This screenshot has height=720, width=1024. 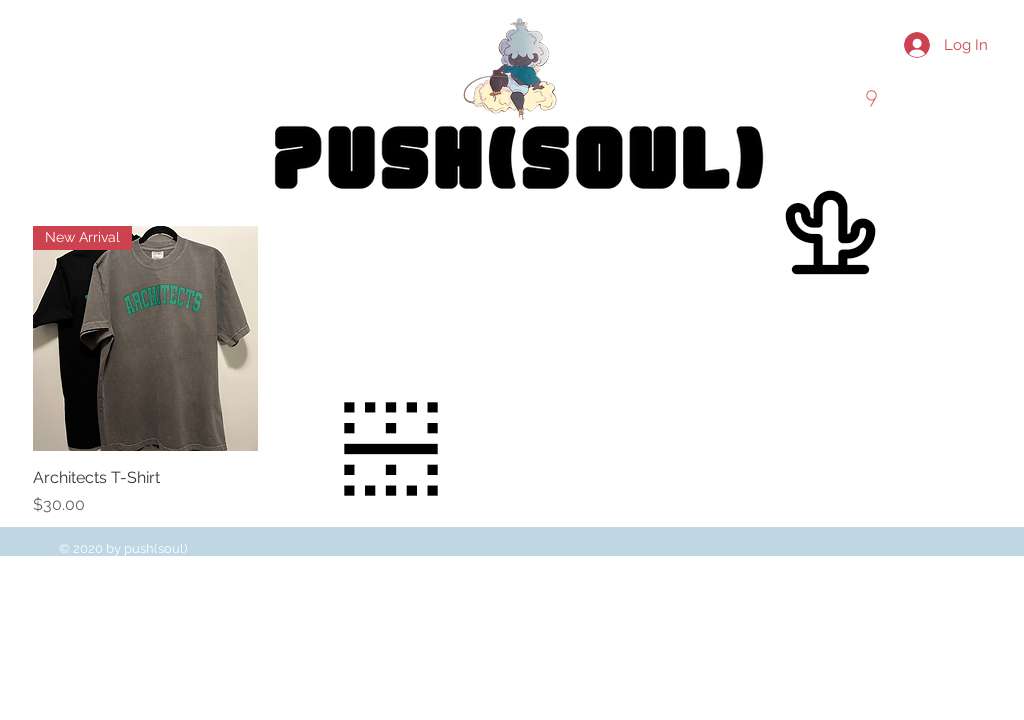 What do you see at coordinates (391, 449) in the screenshot?
I see `add horizontal border to selected cells` at bounding box center [391, 449].